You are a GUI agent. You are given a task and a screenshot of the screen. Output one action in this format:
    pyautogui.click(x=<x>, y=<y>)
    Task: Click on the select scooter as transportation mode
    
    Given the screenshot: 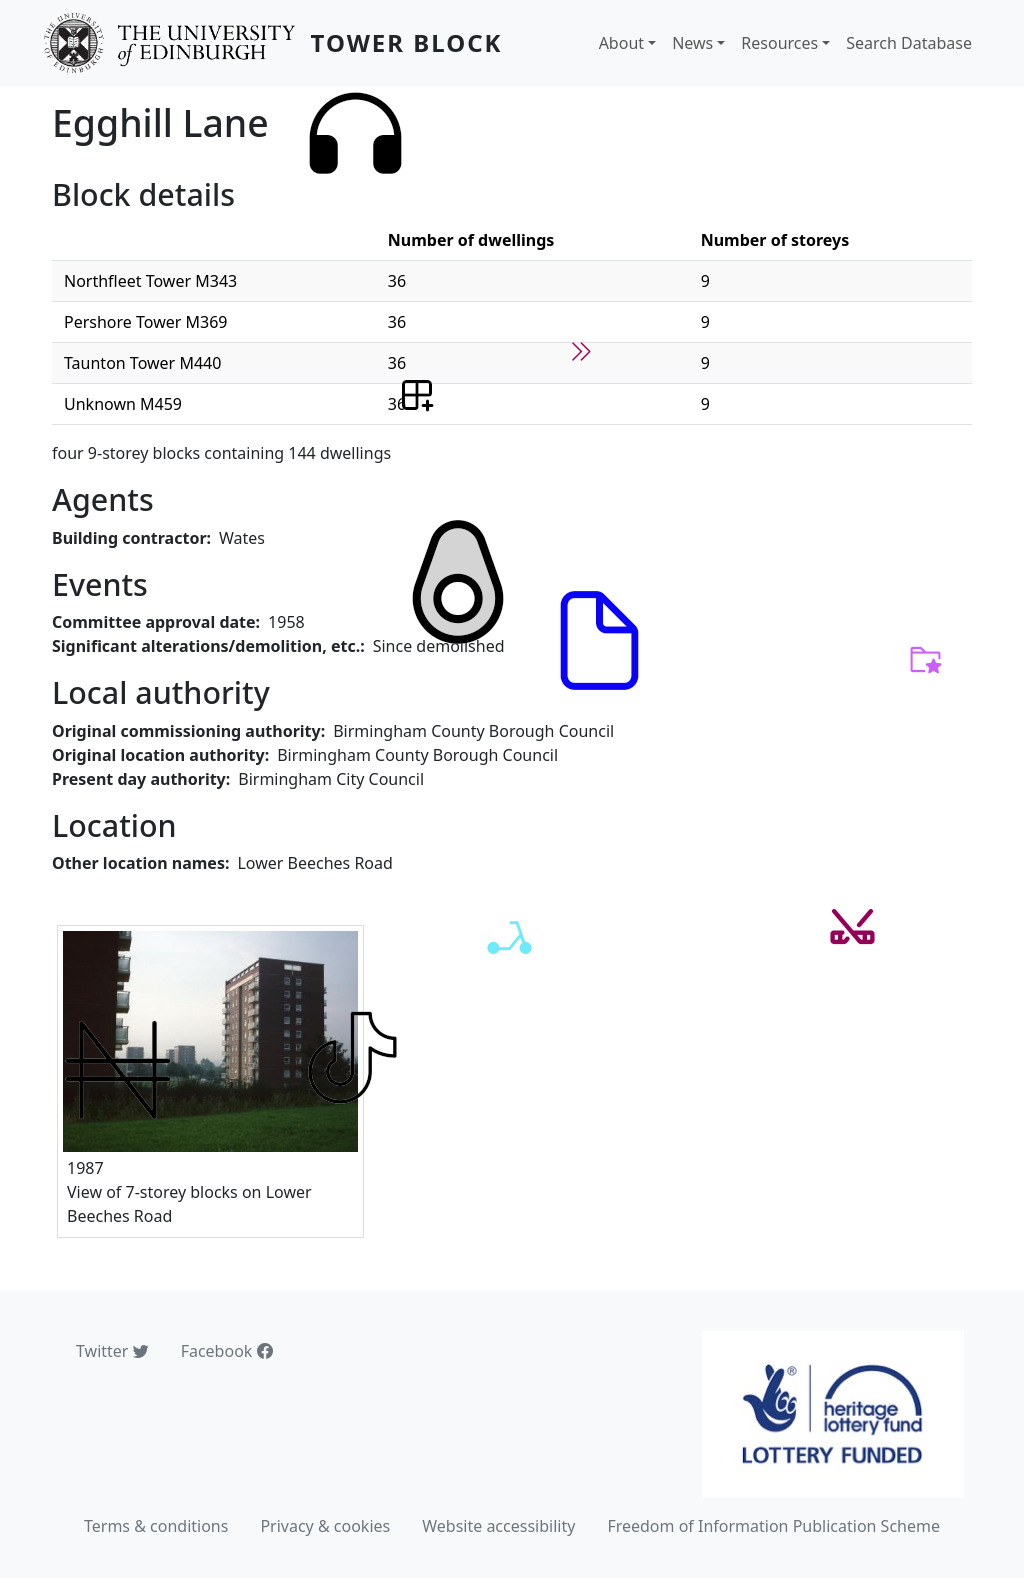 What is the action you would take?
    pyautogui.click(x=509, y=939)
    